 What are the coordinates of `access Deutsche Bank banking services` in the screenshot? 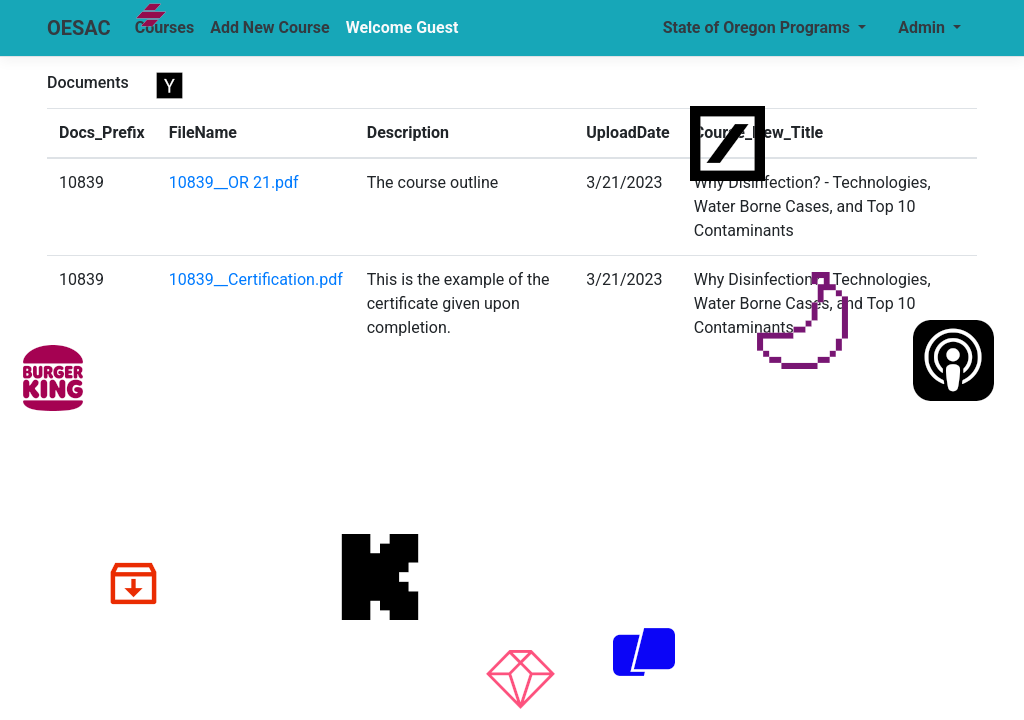 It's located at (727, 143).